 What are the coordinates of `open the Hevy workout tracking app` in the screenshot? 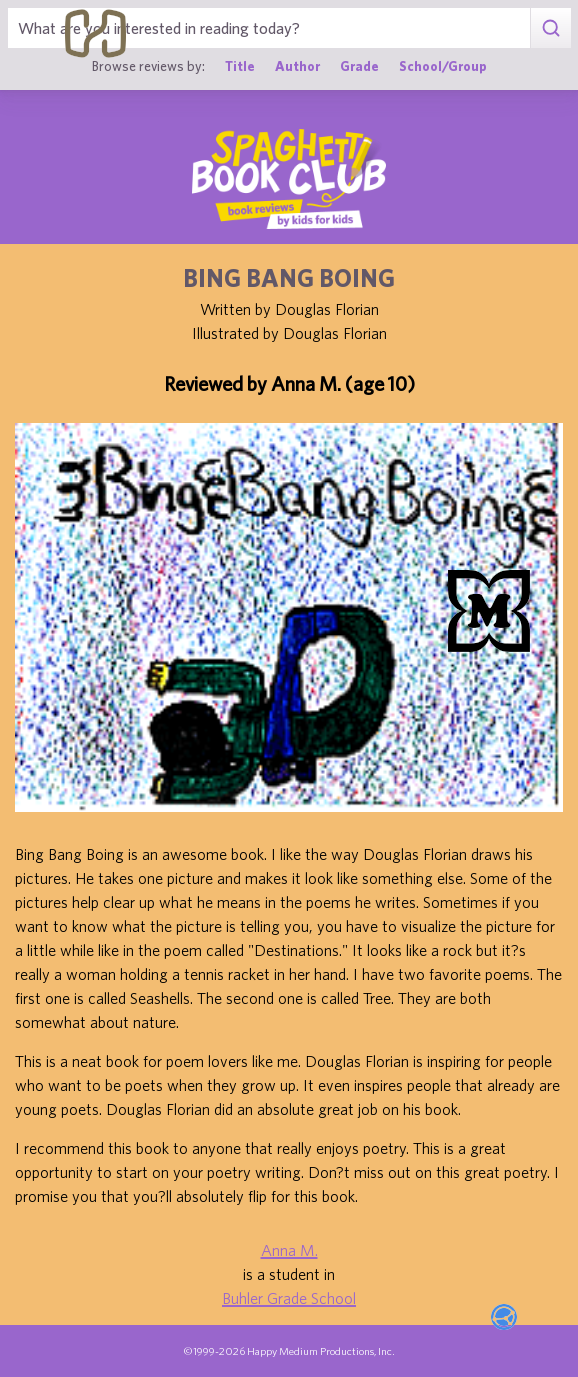 It's located at (95, 33).